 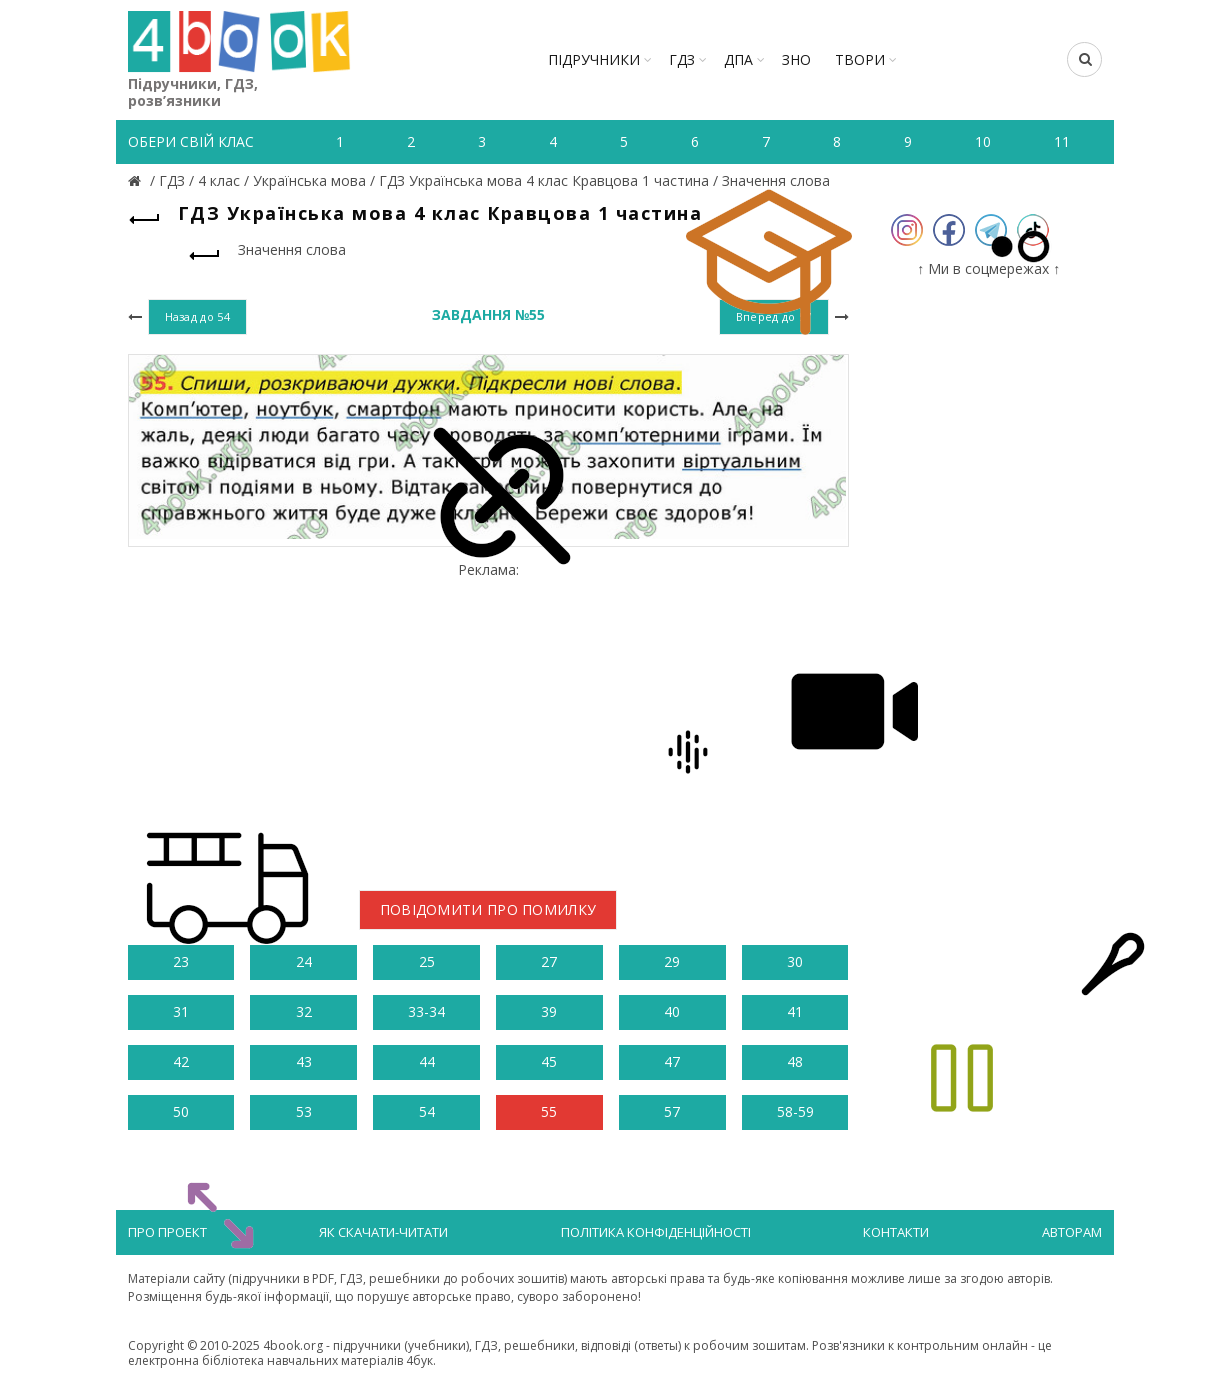 What do you see at coordinates (502, 496) in the screenshot?
I see `unlink or disconnect a linked item` at bounding box center [502, 496].